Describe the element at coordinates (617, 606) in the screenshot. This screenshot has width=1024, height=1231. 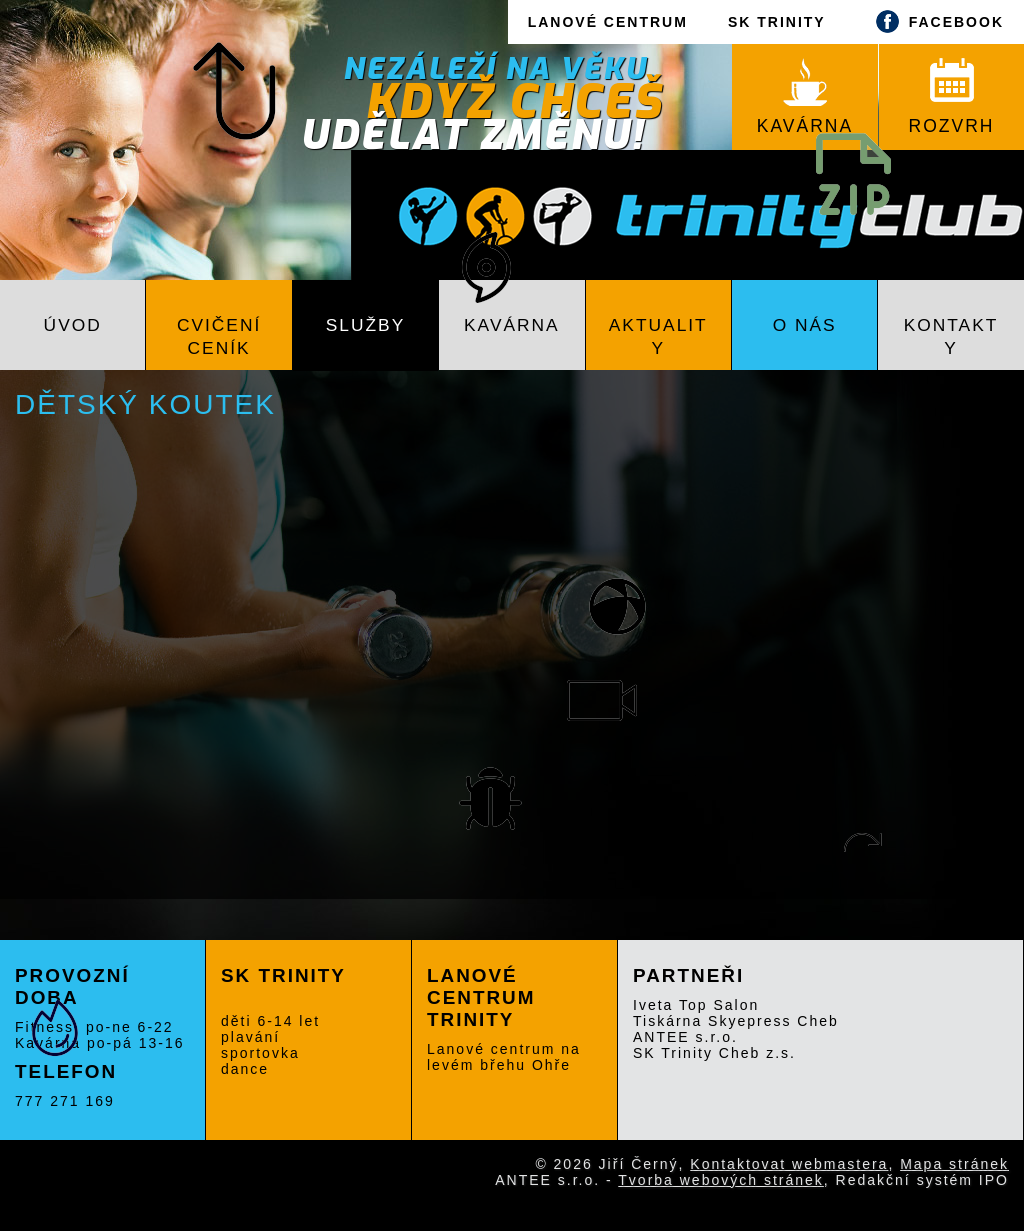
I see `access games or entertainment features` at that location.